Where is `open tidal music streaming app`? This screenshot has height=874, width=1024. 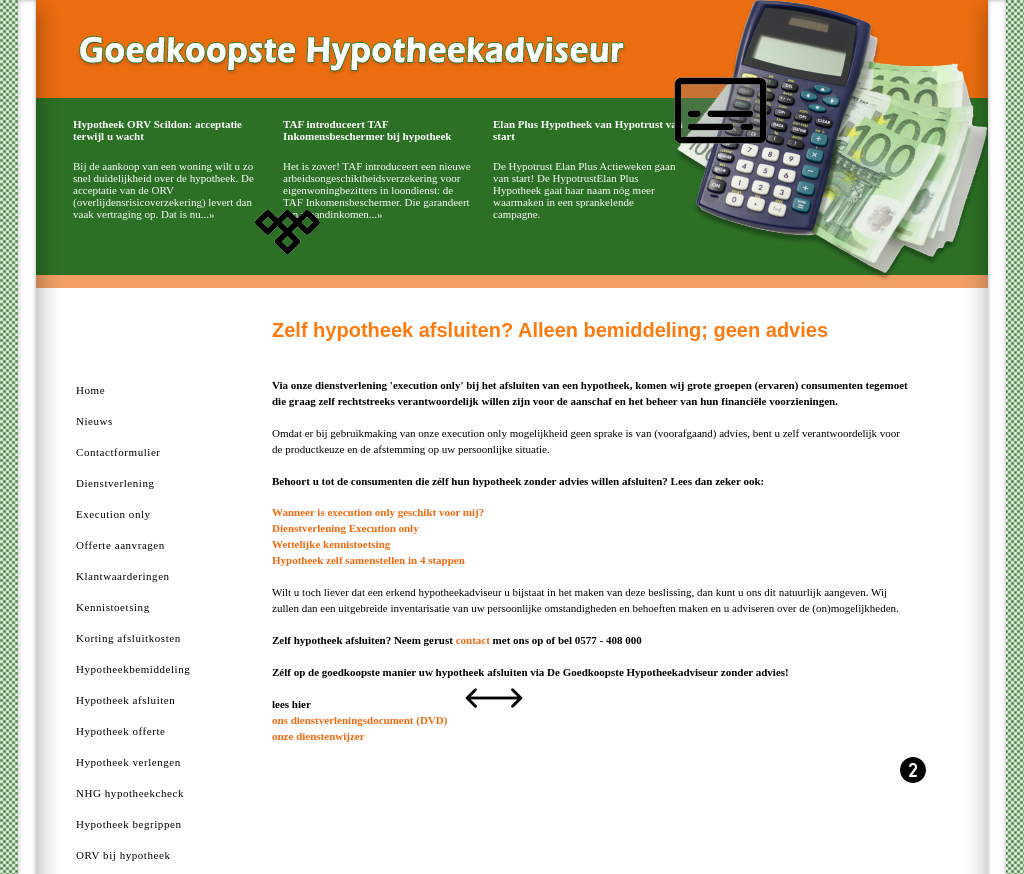 open tidal music streaming app is located at coordinates (287, 230).